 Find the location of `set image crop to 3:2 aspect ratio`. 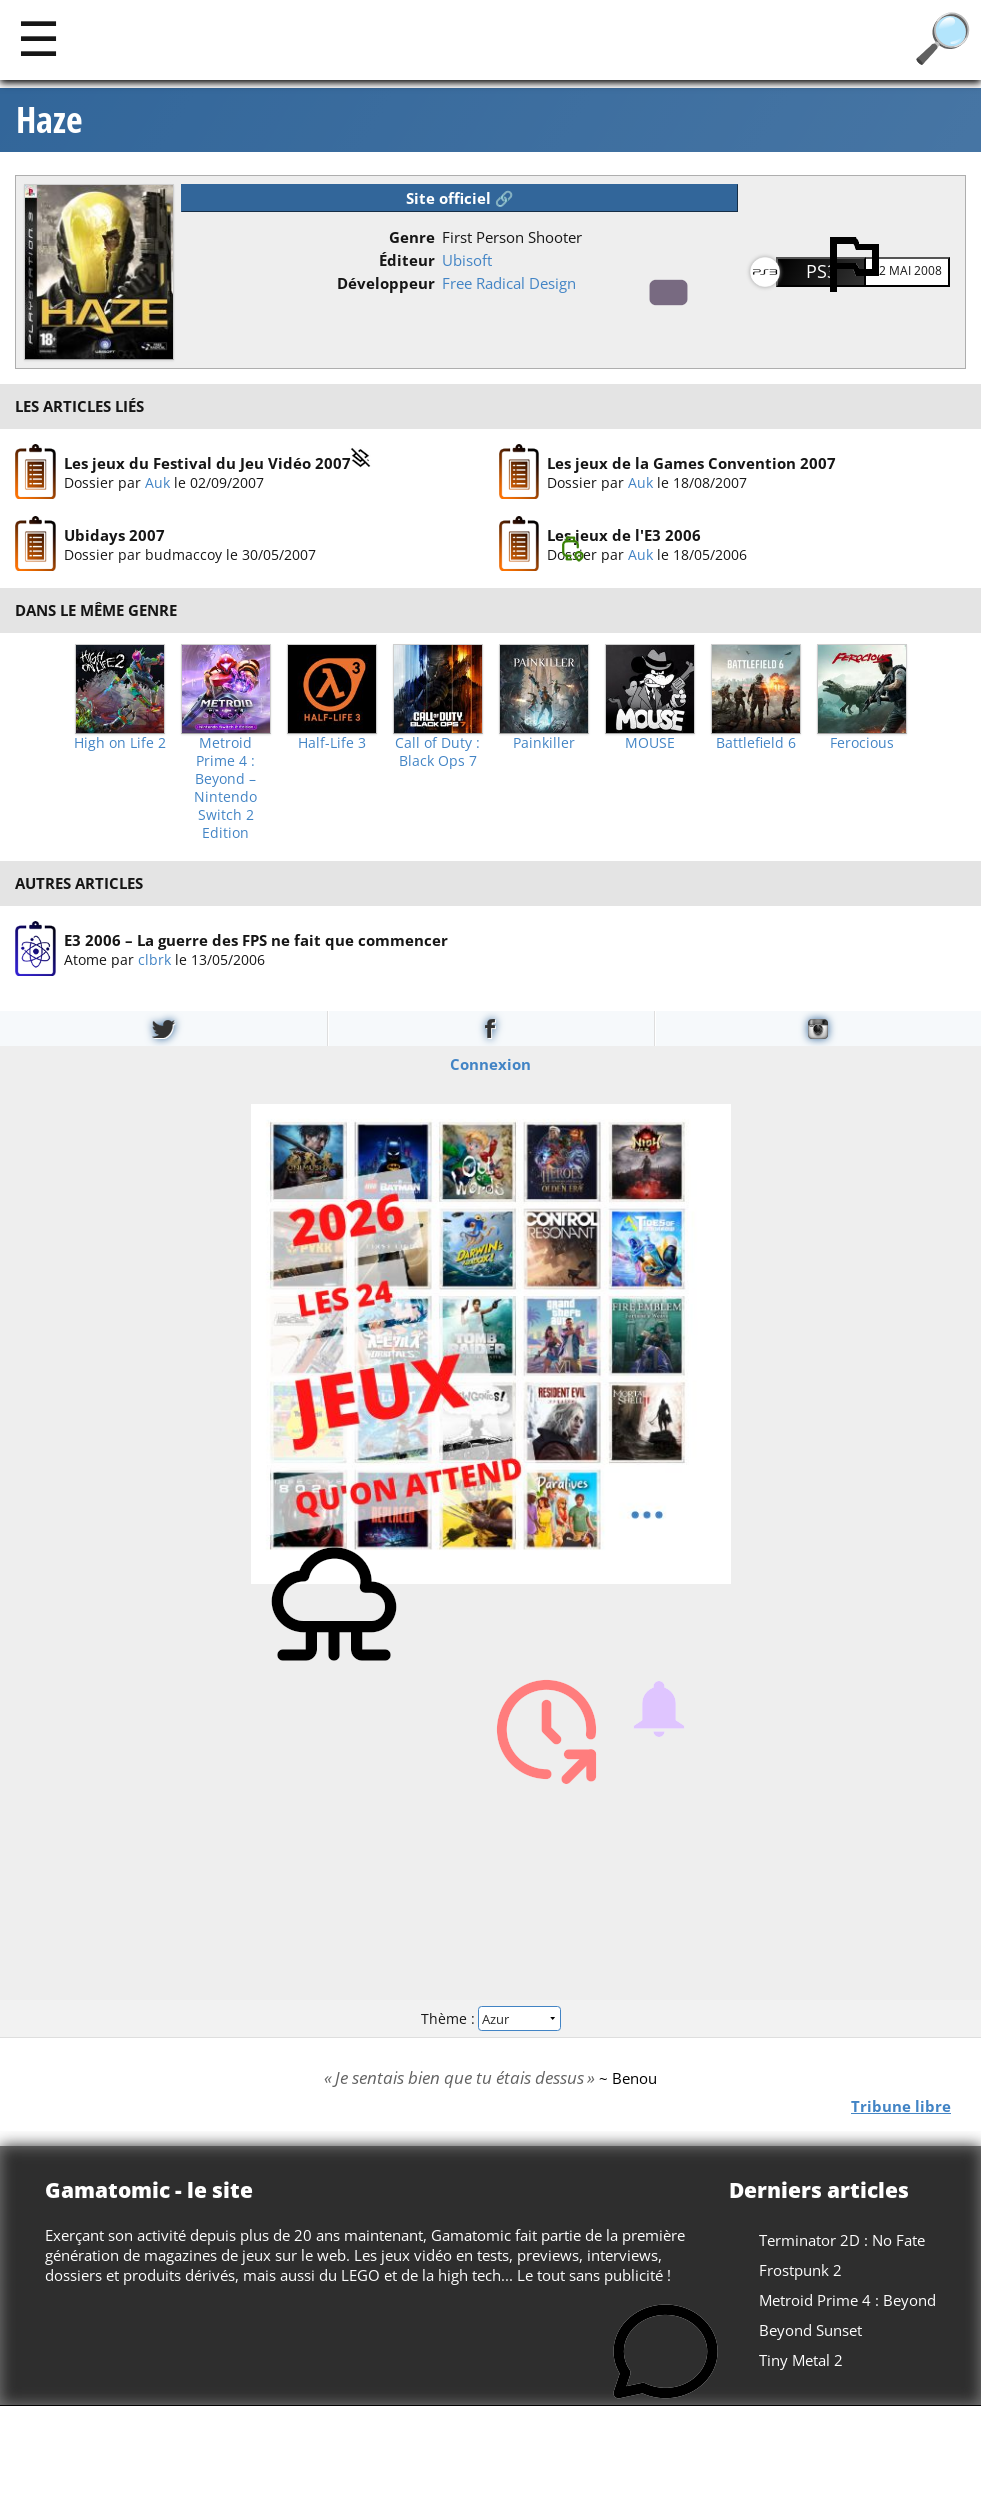

set image crop to 3:2 aspect ratio is located at coordinates (668, 292).